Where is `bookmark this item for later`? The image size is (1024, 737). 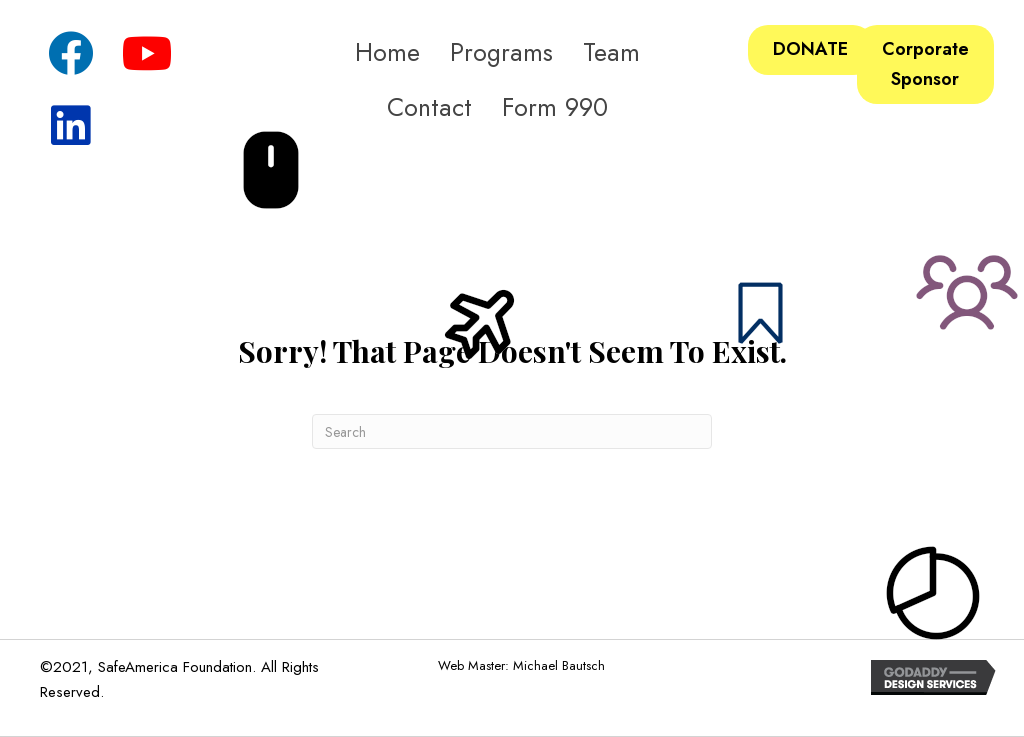
bookmark this item for later is located at coordinates (760, 313).